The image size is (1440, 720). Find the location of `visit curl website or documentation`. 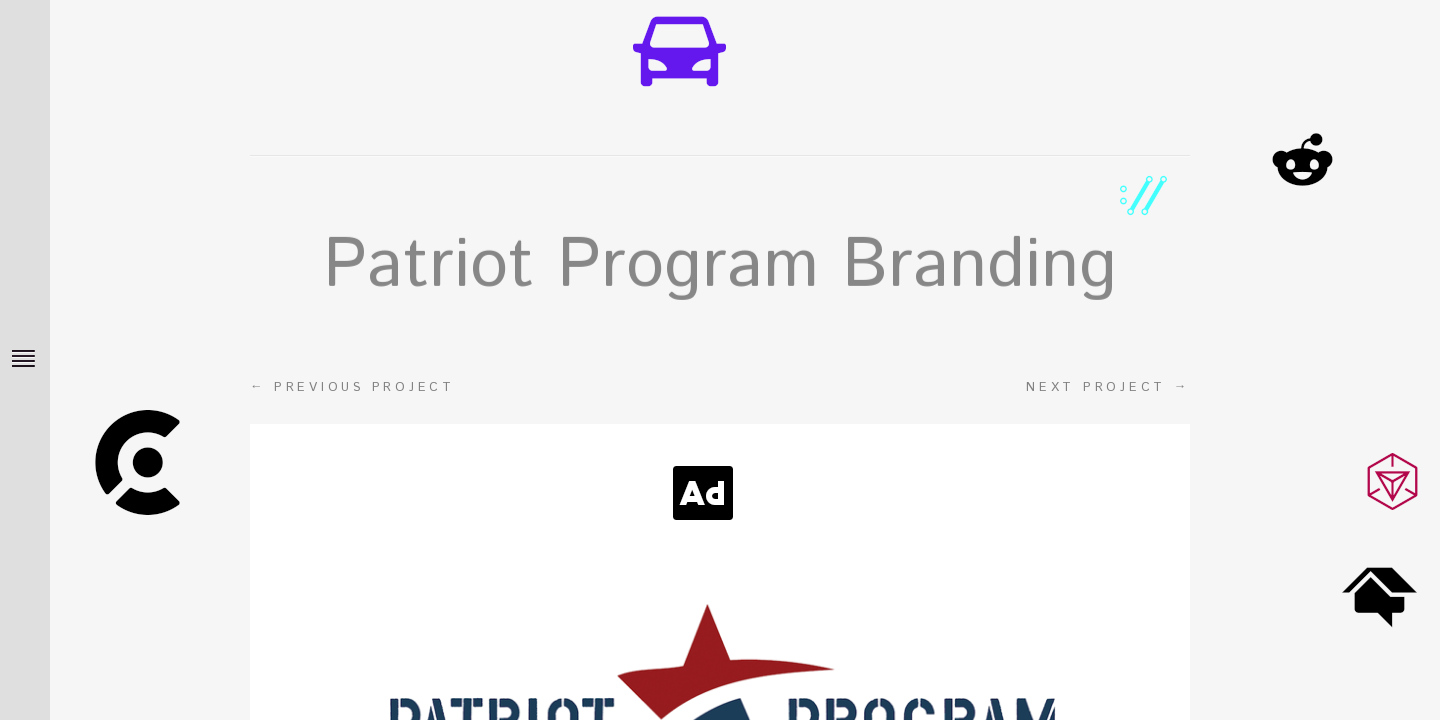

visit curl website or documentation is located at coordinates (1143, 195).